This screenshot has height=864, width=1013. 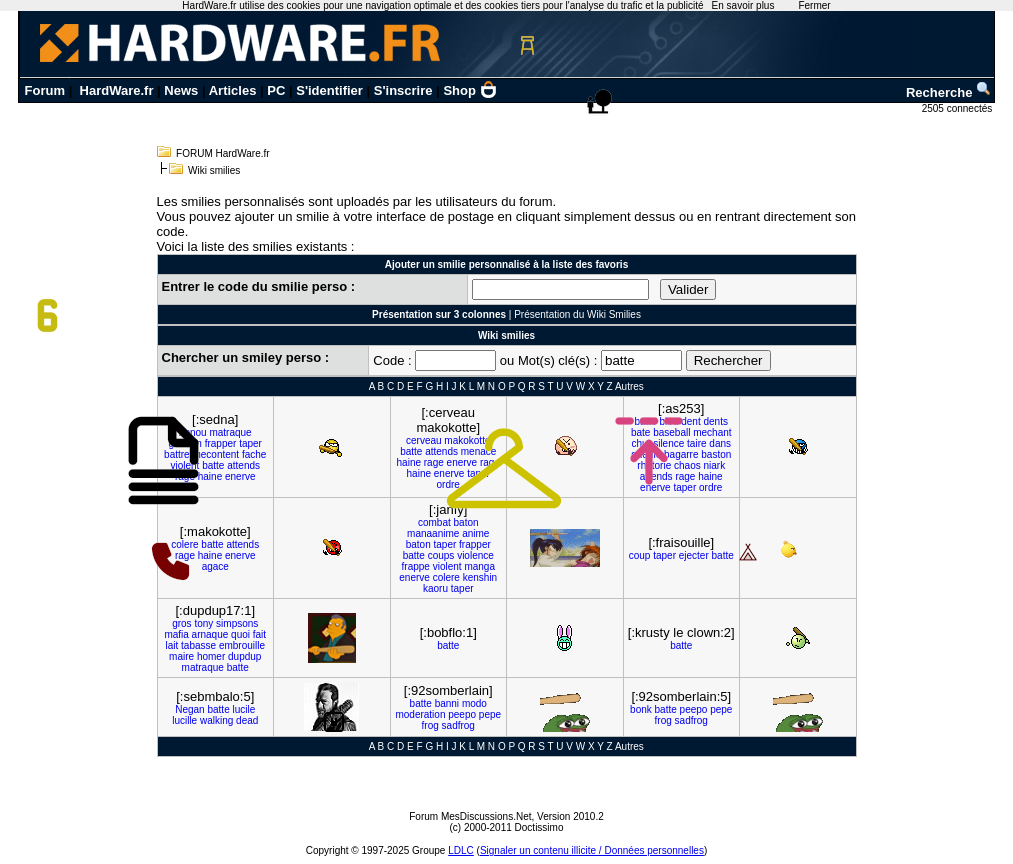 I want to click on access wardrobe or clothing options, so click(x=504, y=474).